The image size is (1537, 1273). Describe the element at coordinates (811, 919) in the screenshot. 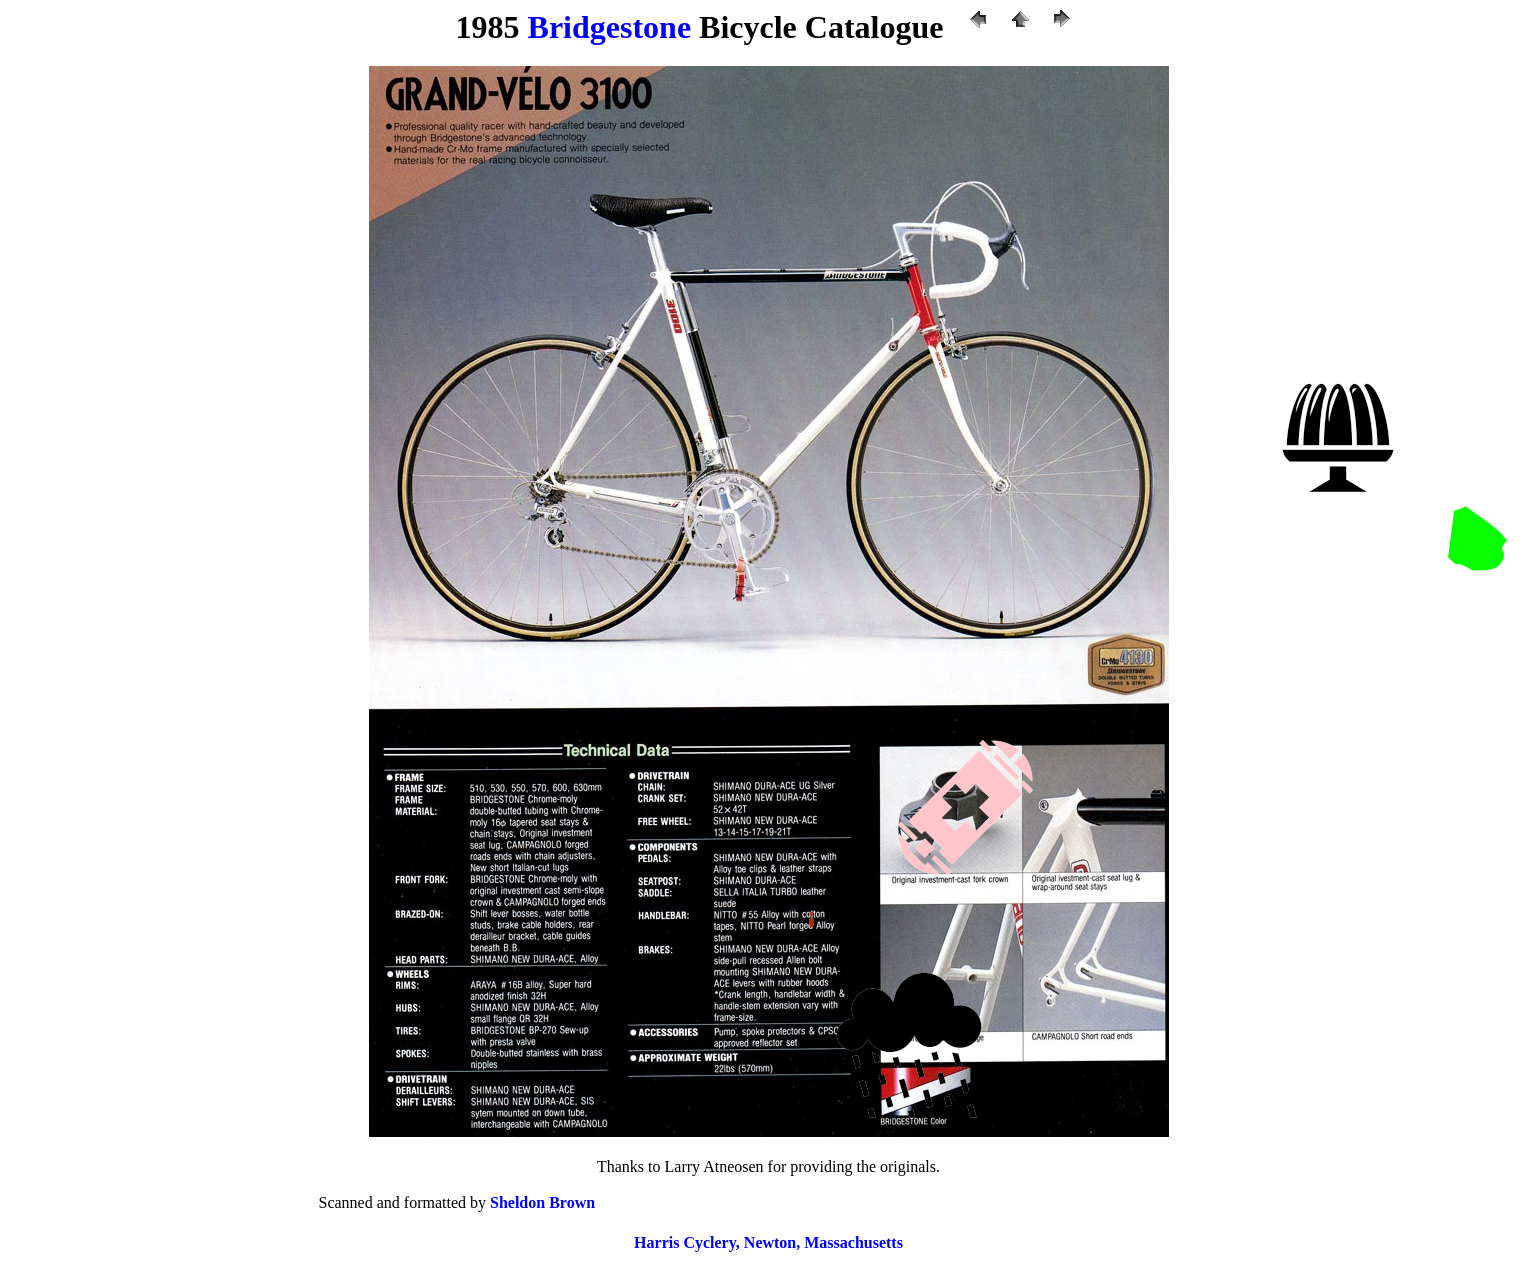

I see `access bowling game or activity` at that location.